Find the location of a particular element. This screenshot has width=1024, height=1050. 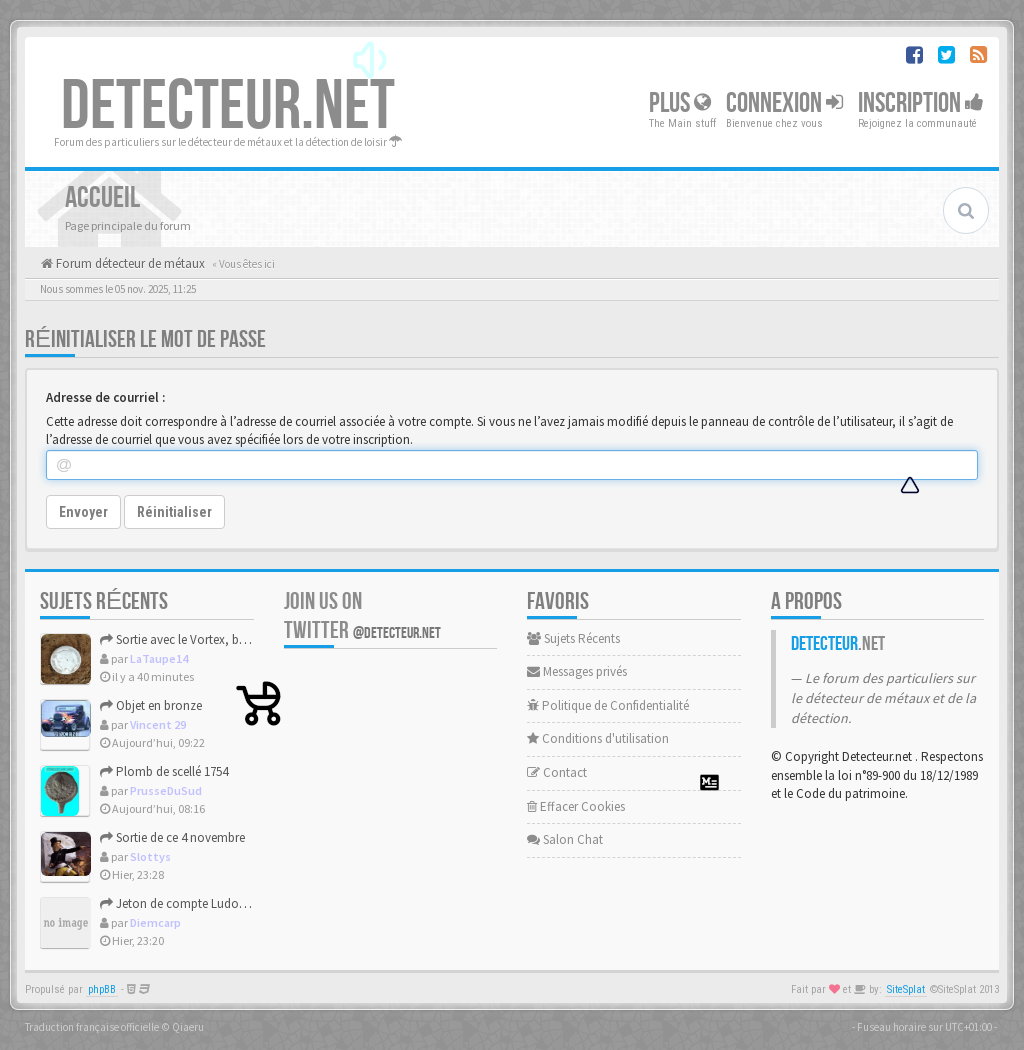

open article on Medium is located at coordinates (709, 782).